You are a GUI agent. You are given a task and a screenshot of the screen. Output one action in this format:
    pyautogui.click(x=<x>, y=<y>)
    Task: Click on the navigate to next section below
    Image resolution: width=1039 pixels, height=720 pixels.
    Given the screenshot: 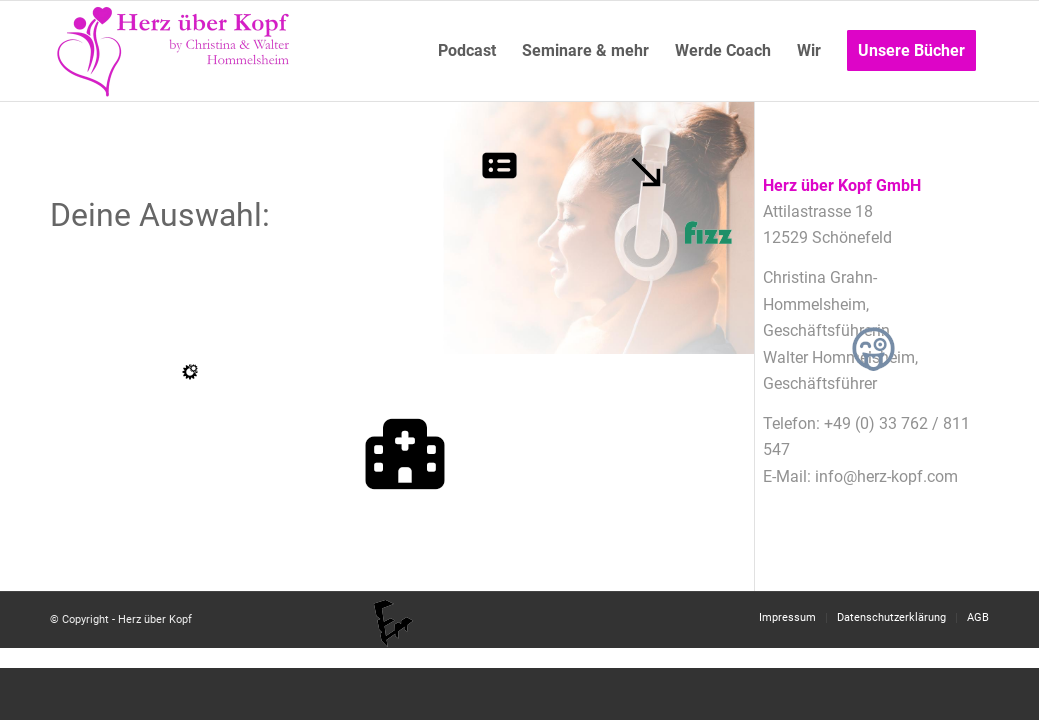 What is the action you would take?
    pyautogui.click(x=646, y=172)
    